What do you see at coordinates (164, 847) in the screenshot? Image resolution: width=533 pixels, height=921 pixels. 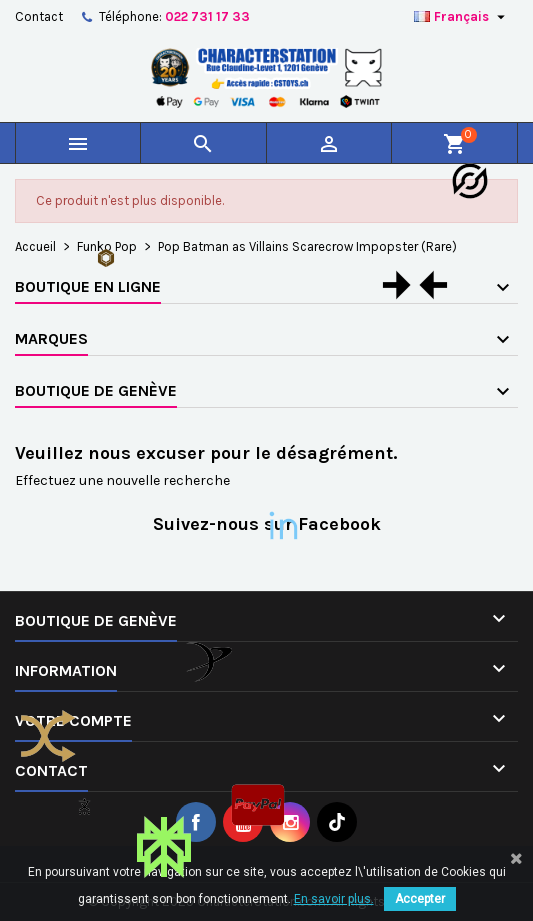 I see `open perplexity ai app` at bounding box center [164, 847].